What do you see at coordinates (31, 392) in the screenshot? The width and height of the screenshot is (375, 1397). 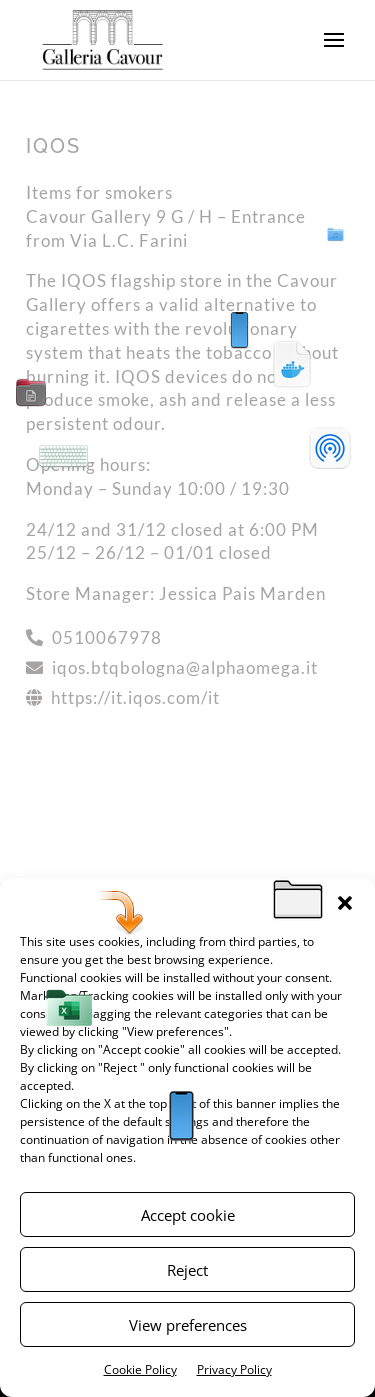 I see `open your documents folder` at bounding box center [31, 392].